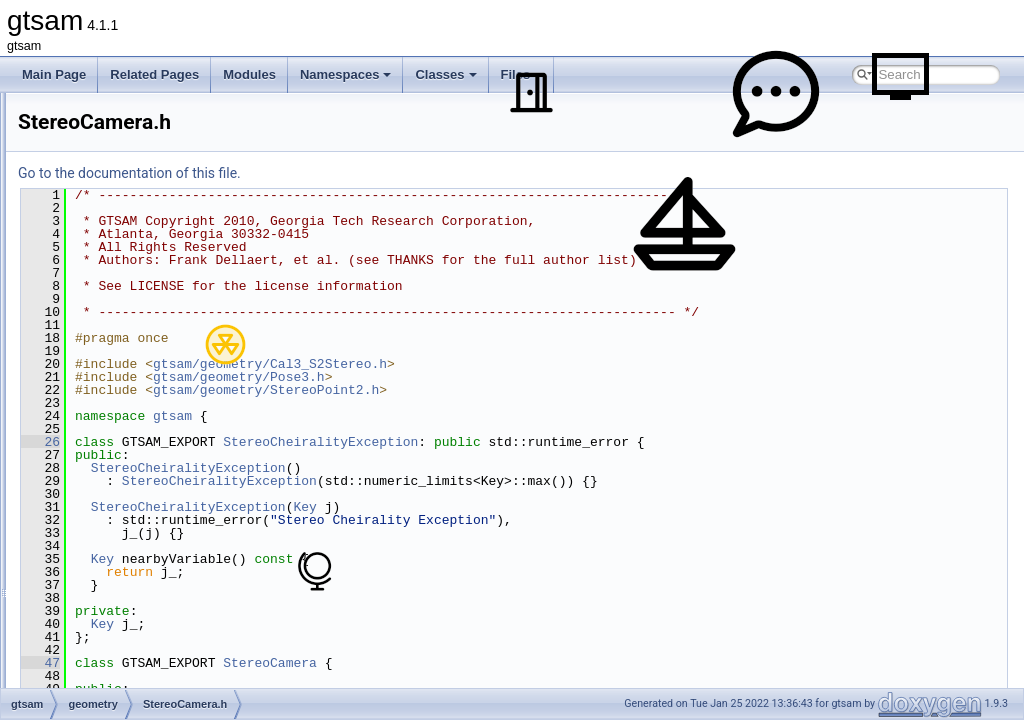  What do you see at coordinates (531, 92) in the screenshot?
I see `log out or exit the application` at bounding box center [531, 92].